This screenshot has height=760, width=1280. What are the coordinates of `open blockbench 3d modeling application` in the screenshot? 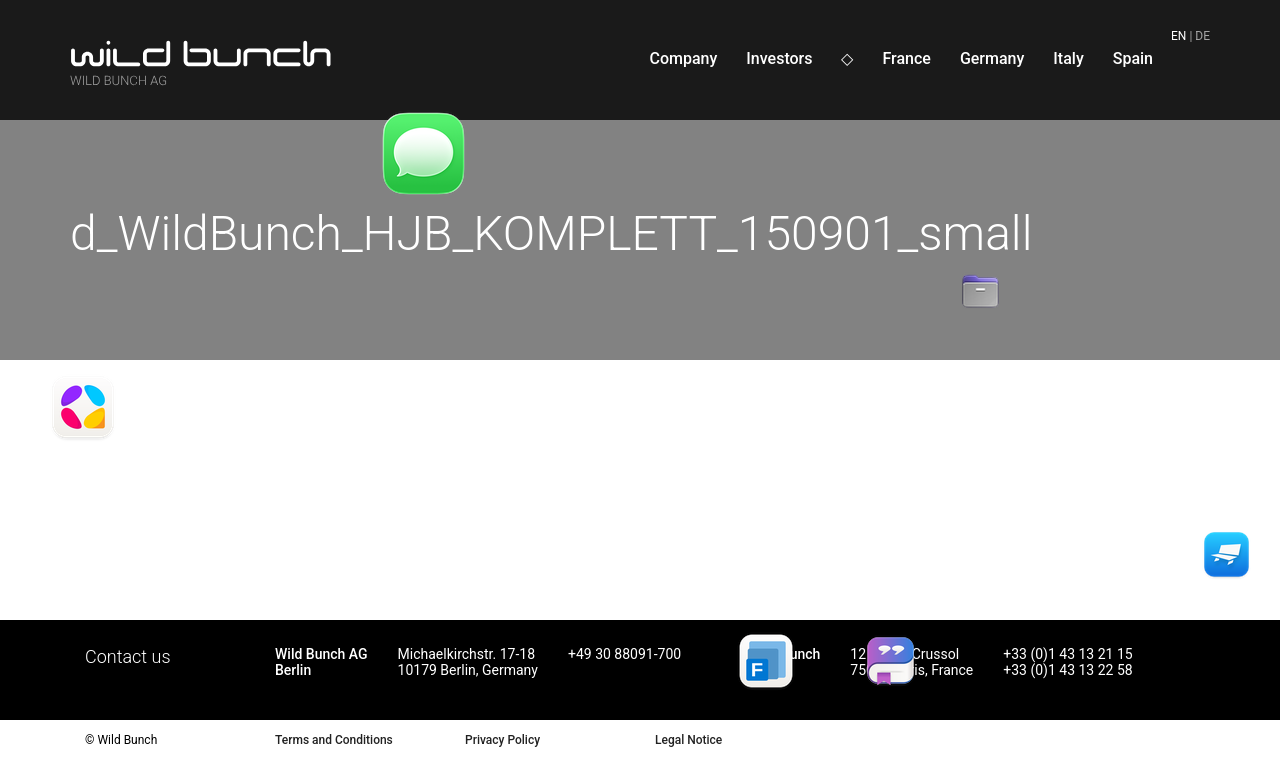 It's located at (1226, 554).